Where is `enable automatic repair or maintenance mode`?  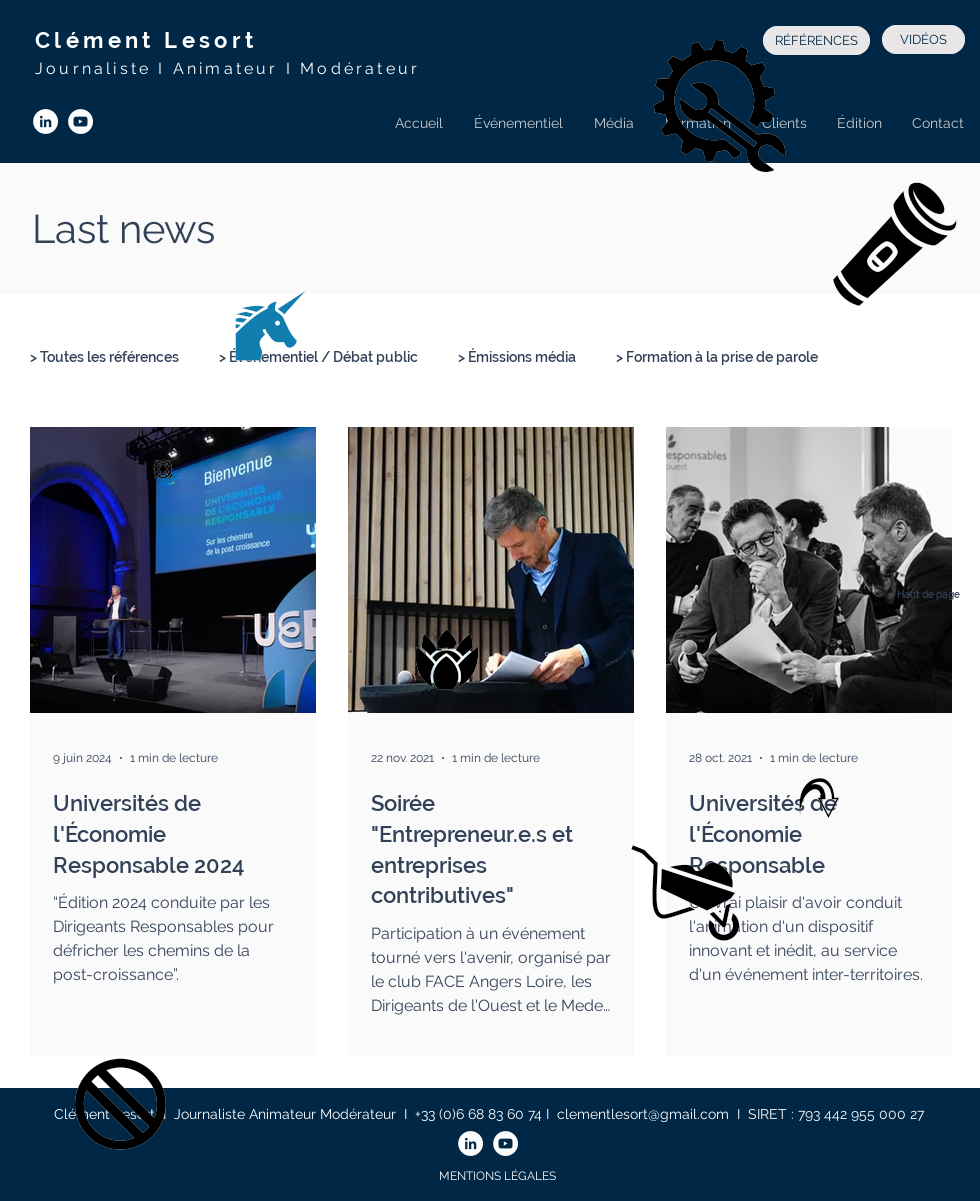
enable automatic repair or maintenance mode is located at coordinates (719, 105).